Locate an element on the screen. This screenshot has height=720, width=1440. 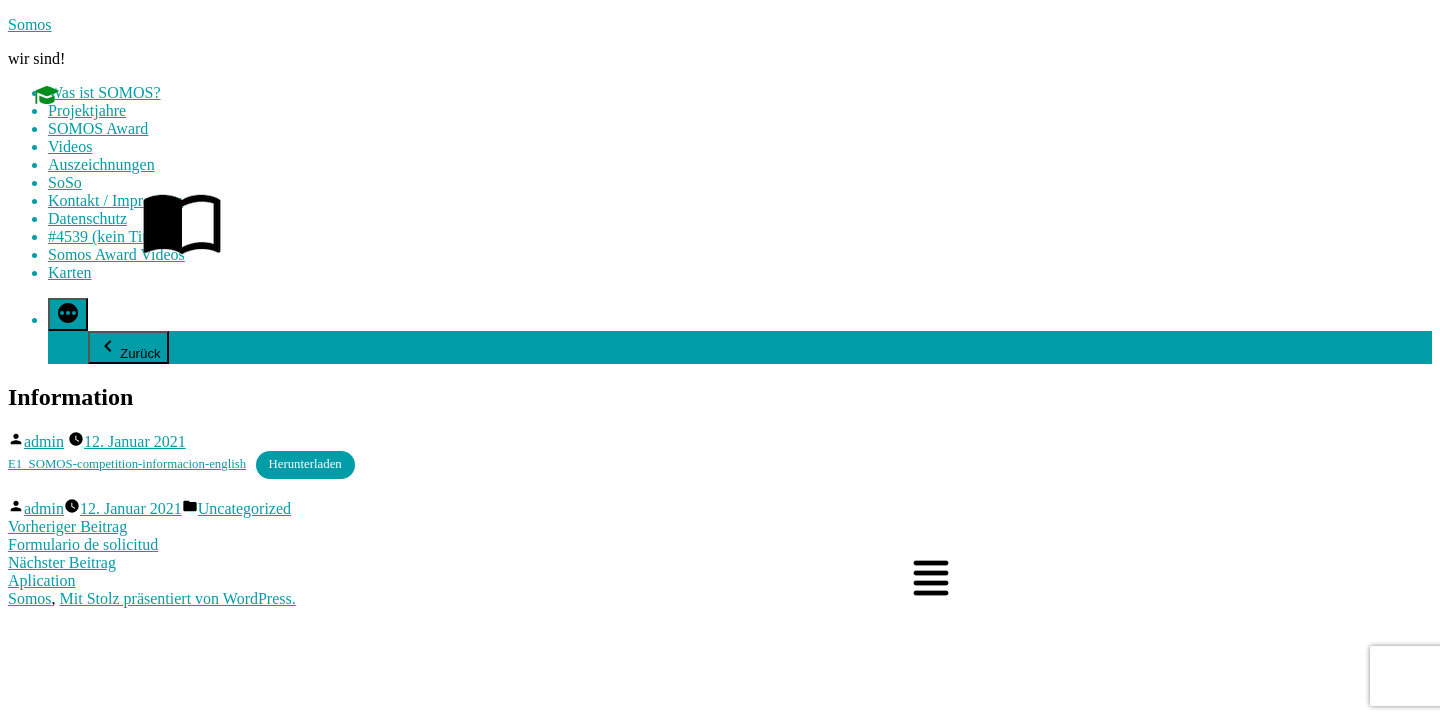
import contacts from address book is located at coordinates (182, 221).